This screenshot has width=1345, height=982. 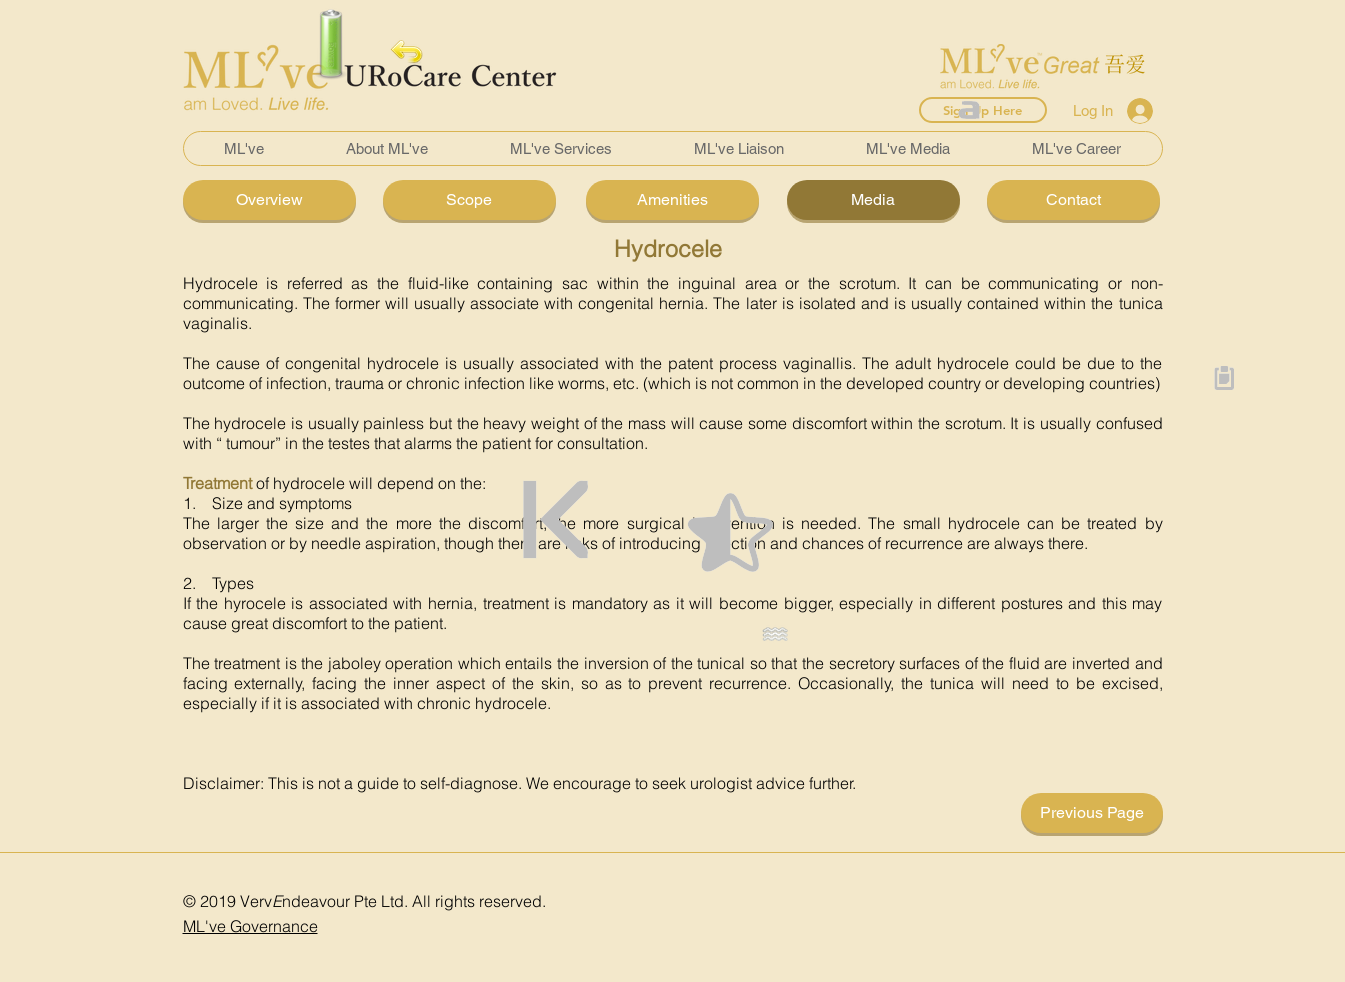 I want to click on indicates battery is fully charged, so click(x=331, y=45).